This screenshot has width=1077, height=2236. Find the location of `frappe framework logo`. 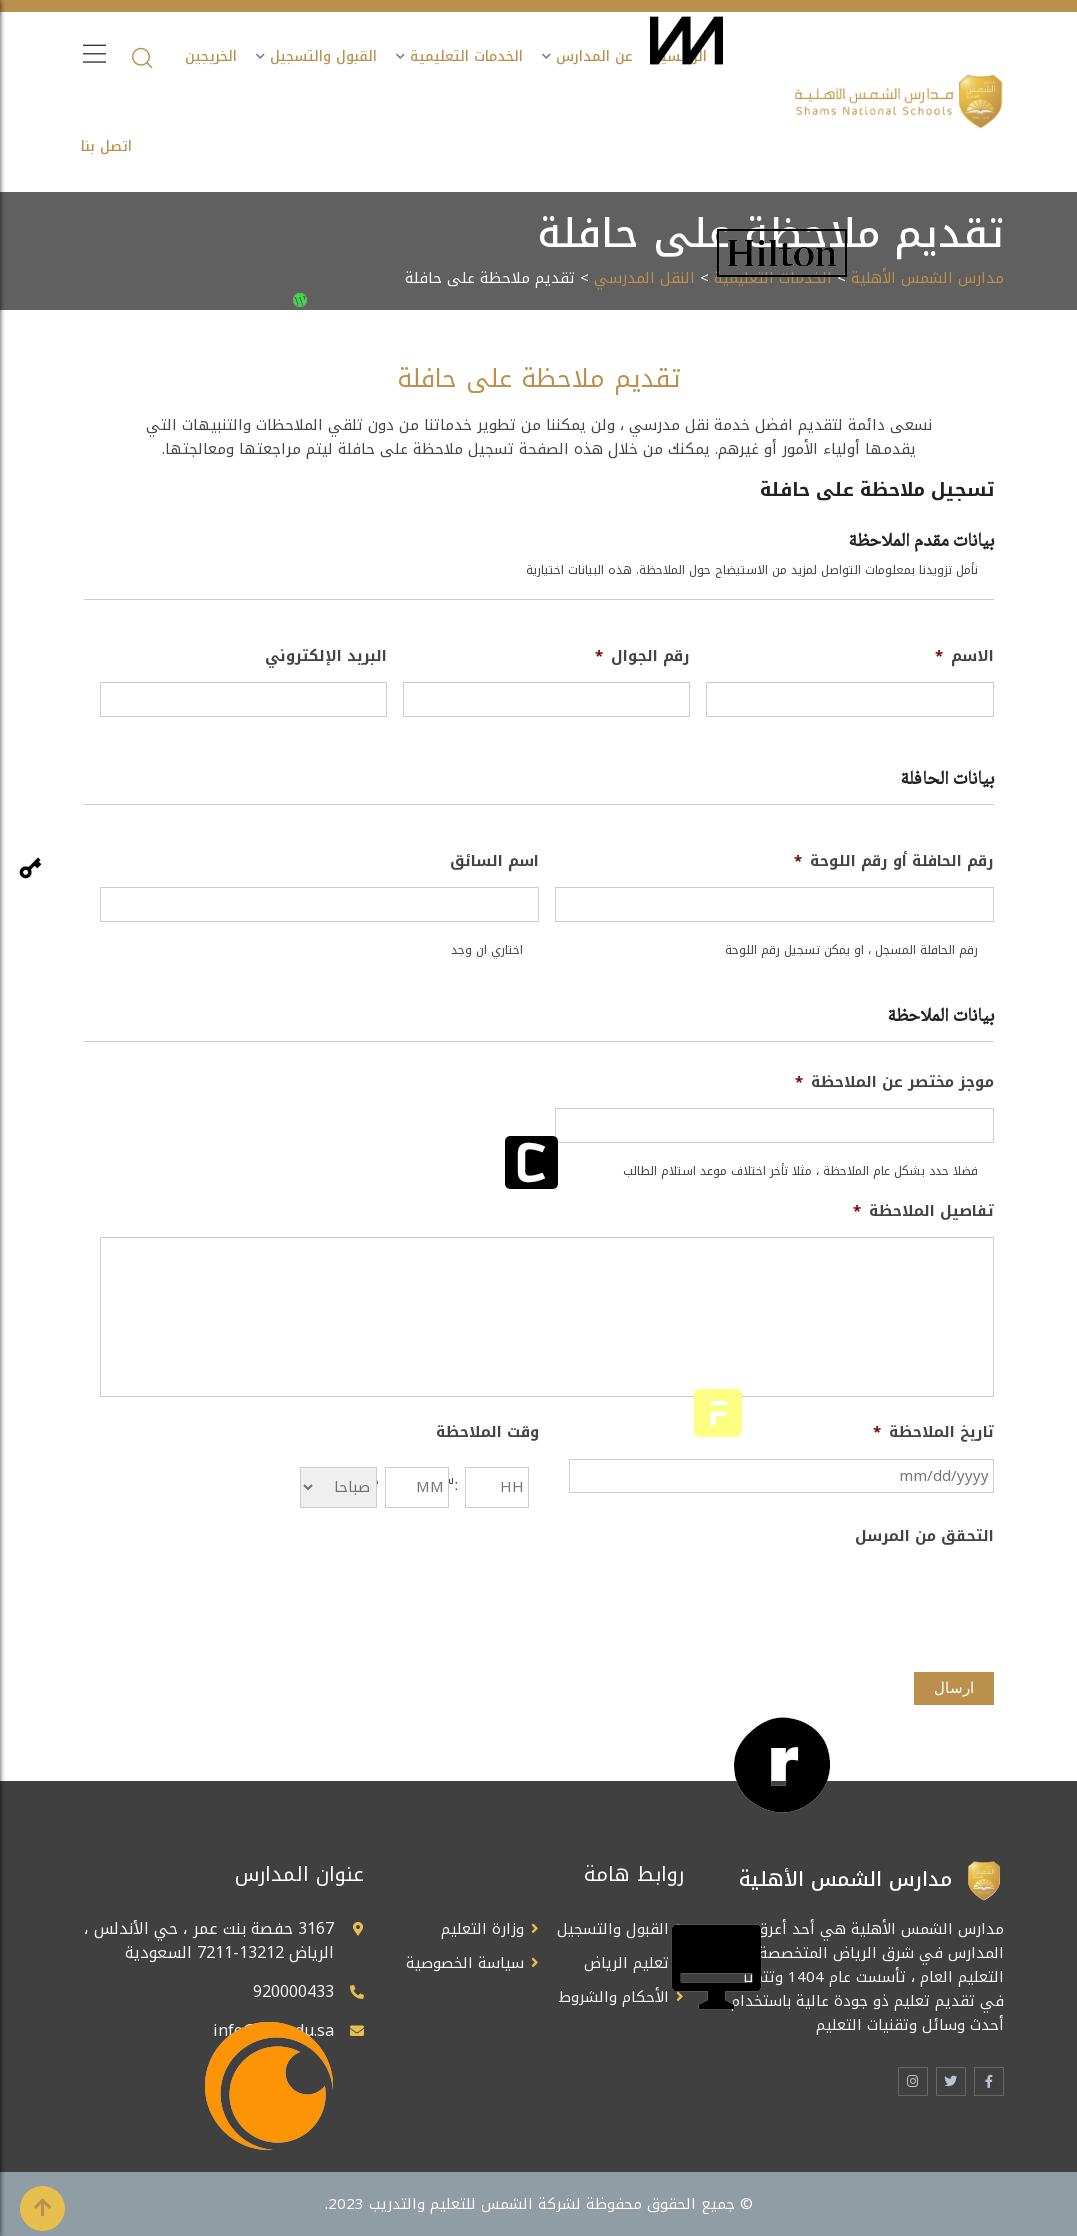

frappe framework logo is located at coordinates (718, 1413).